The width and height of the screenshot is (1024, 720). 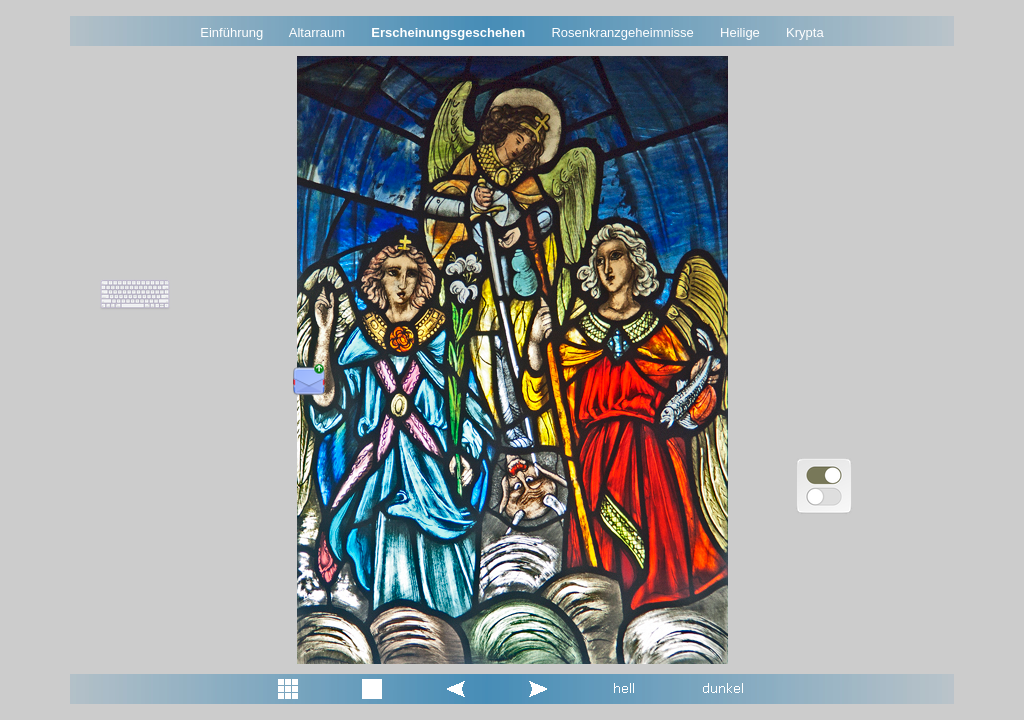 What do you see at coordinates (824, 486) in the screenshot?
I see `open system settings or preferences` at bounding box center [824, 486].